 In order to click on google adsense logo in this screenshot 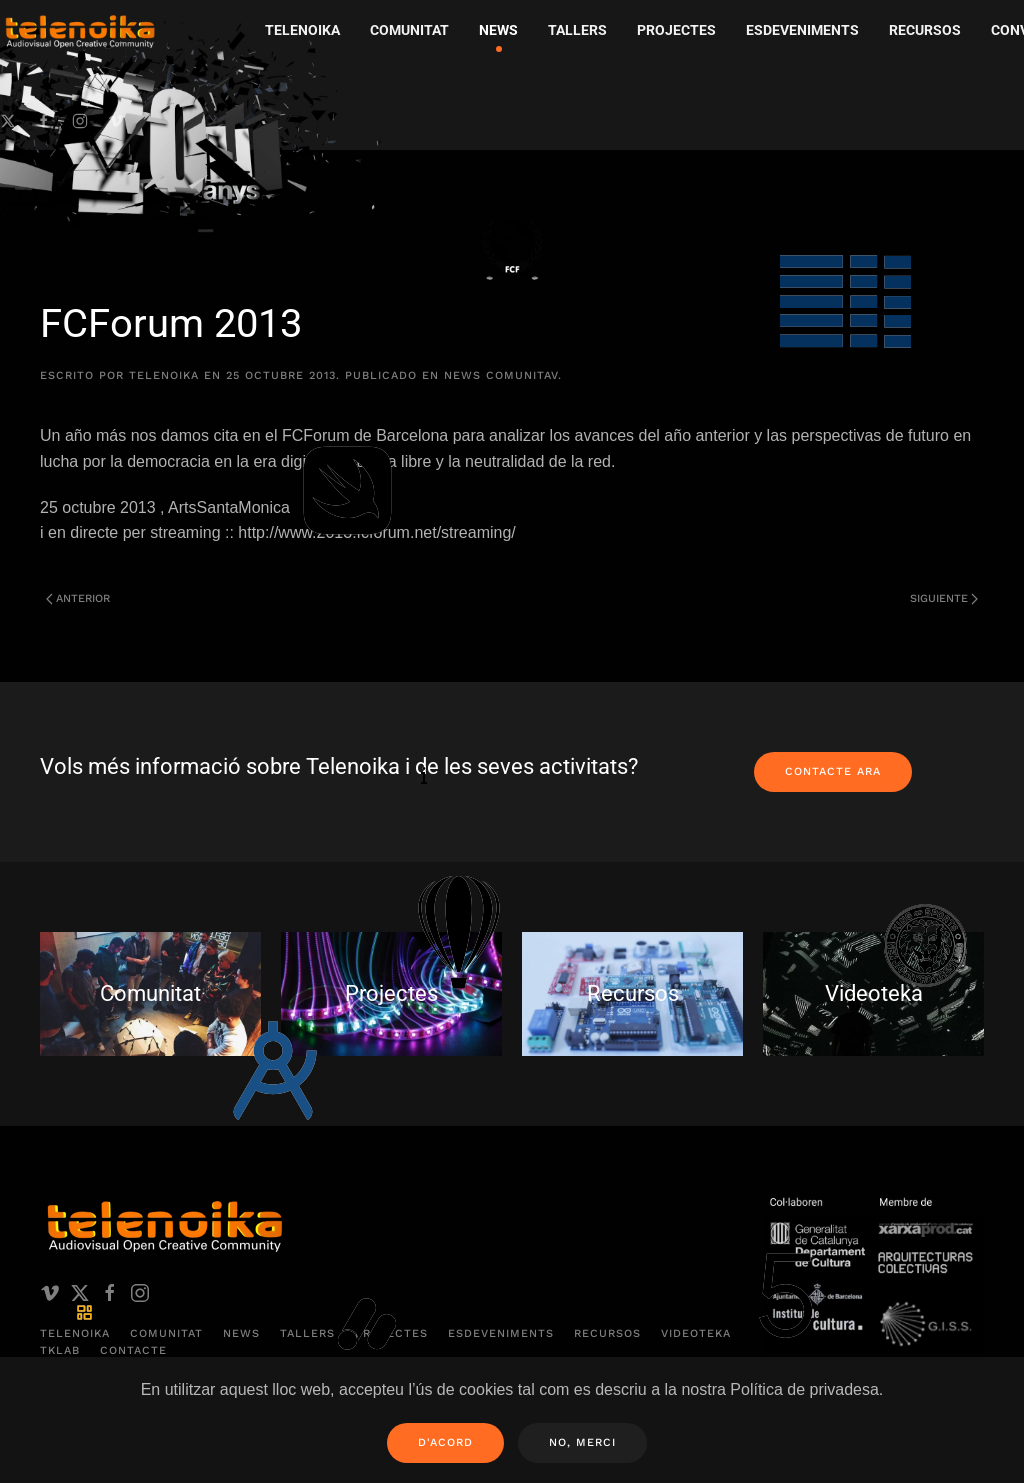, I will do `click(367, 1324)`.